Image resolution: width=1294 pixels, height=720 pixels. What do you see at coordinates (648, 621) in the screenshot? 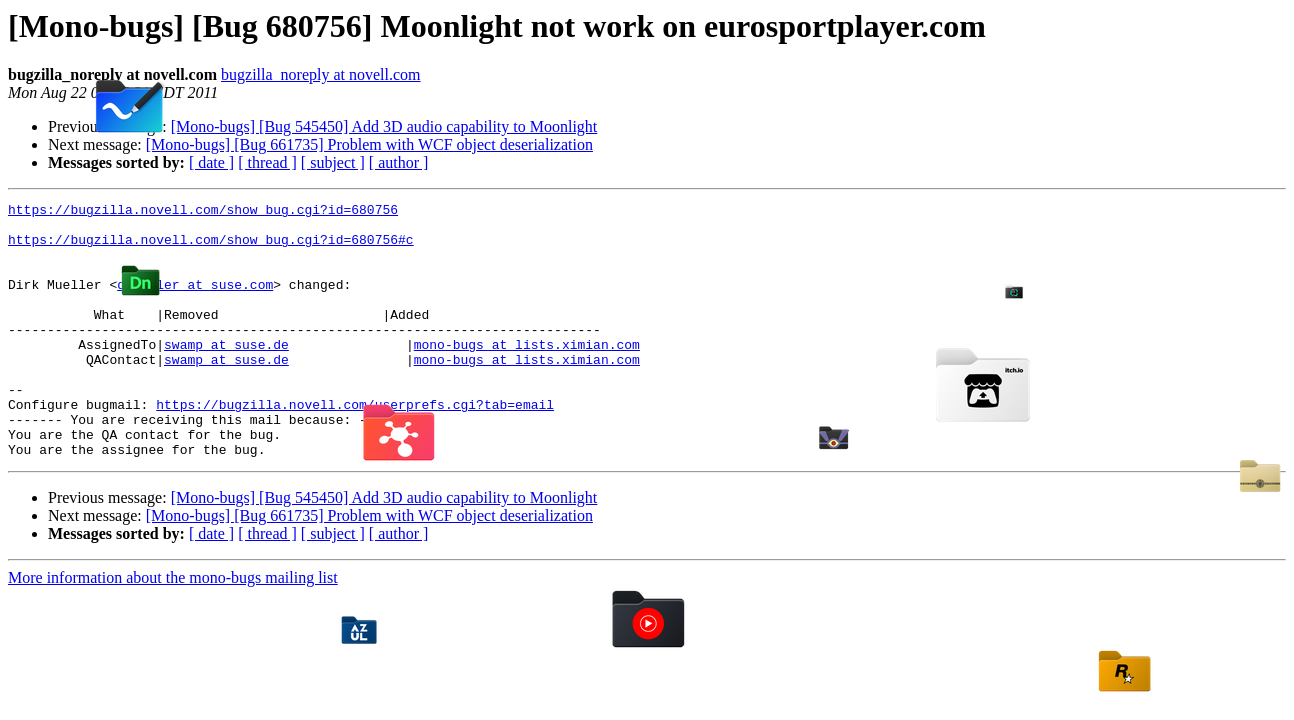
I see `open youtube music downloads folder` at bounding box center [648, 621].